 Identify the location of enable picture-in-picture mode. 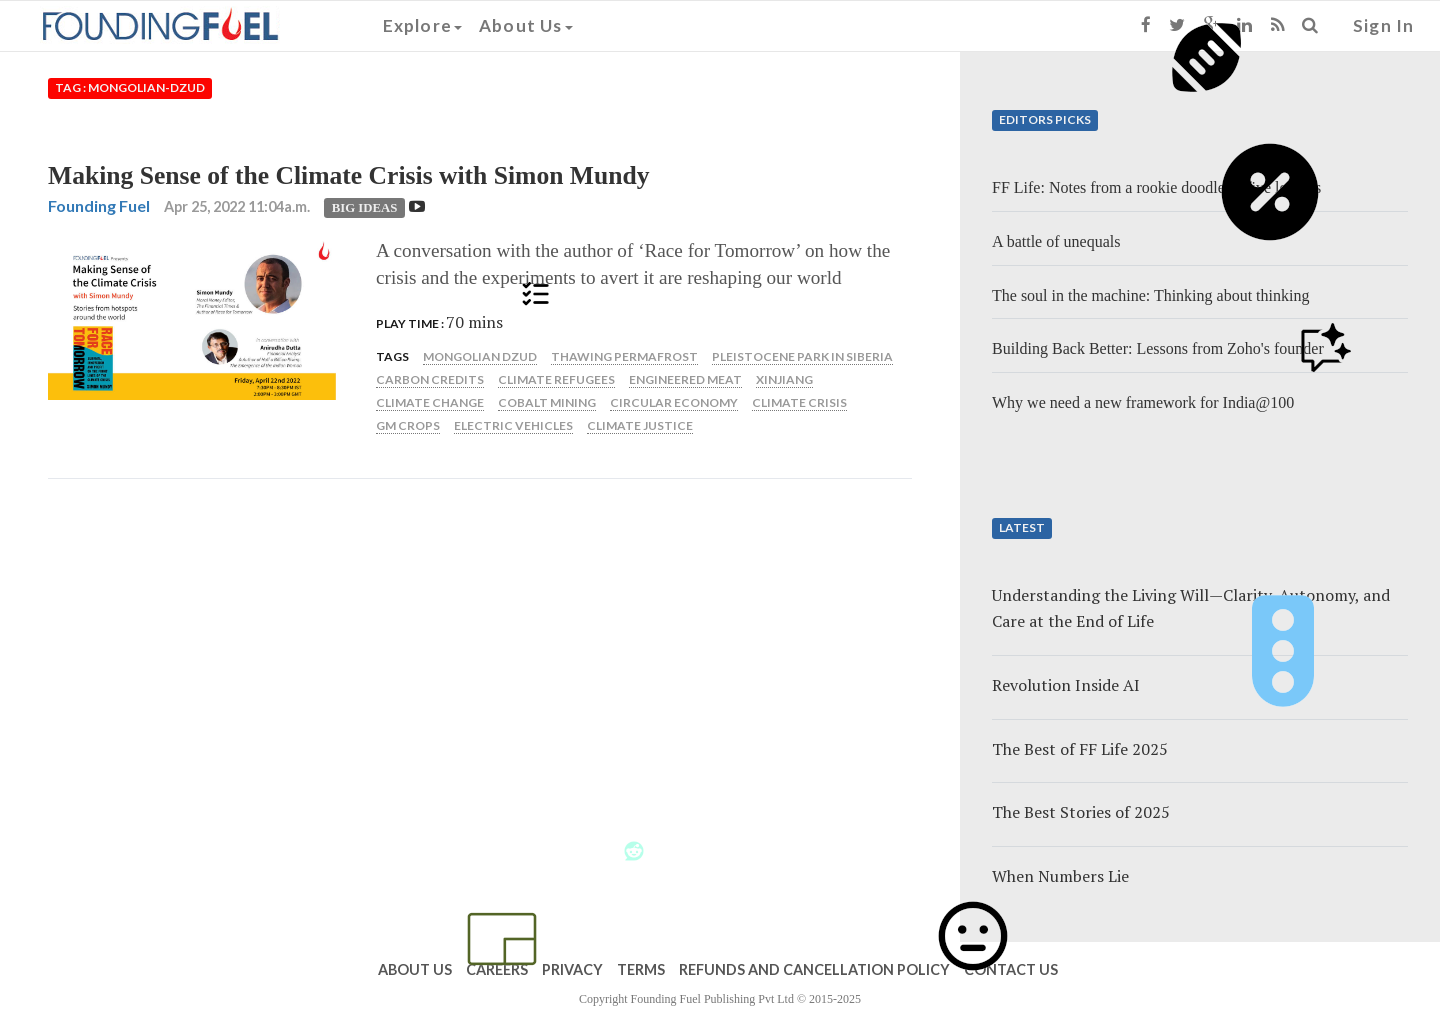
(502, 939).